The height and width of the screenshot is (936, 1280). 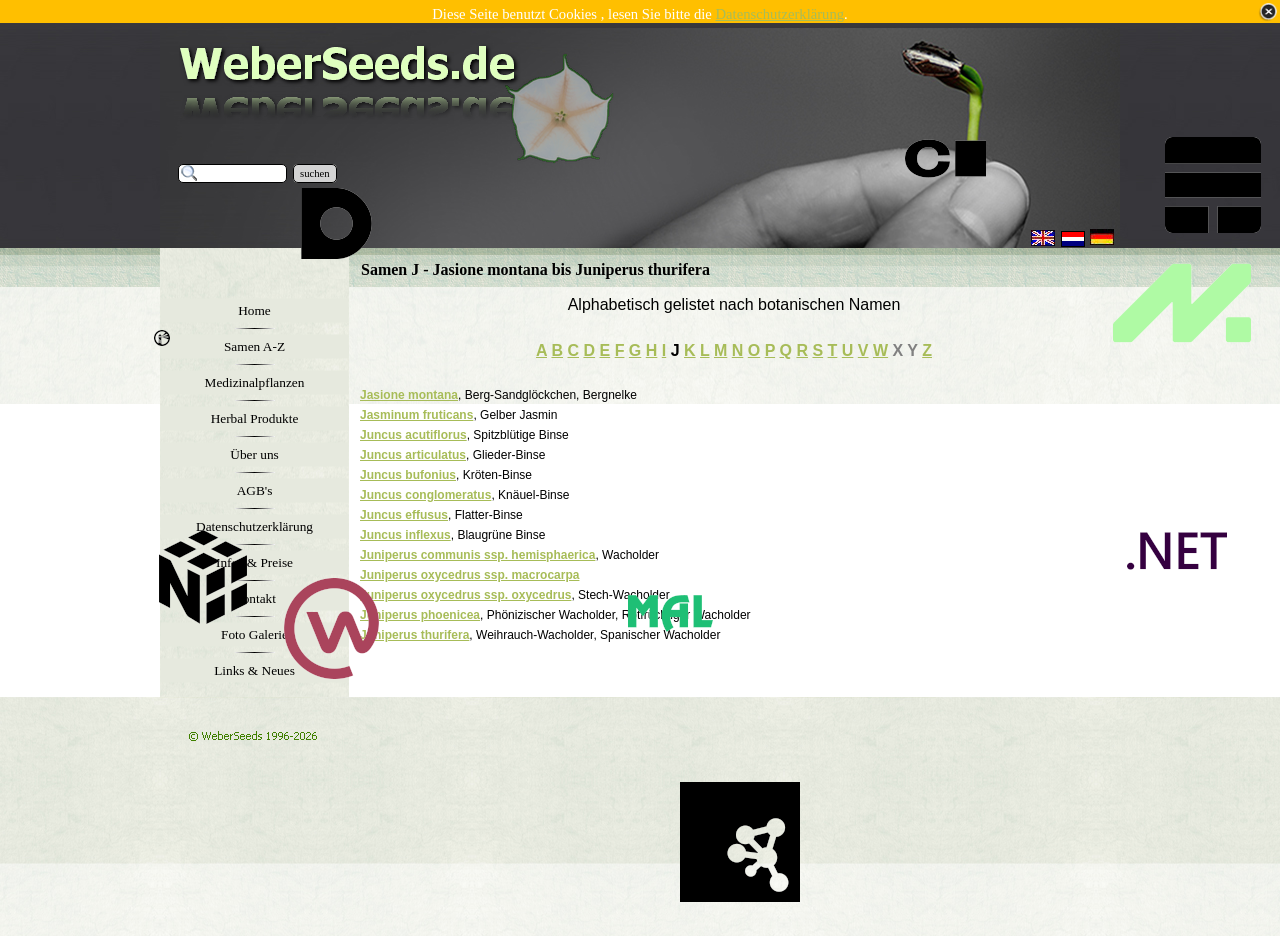 I want to click on harbor container registry logo, so click(x=162, y=338).